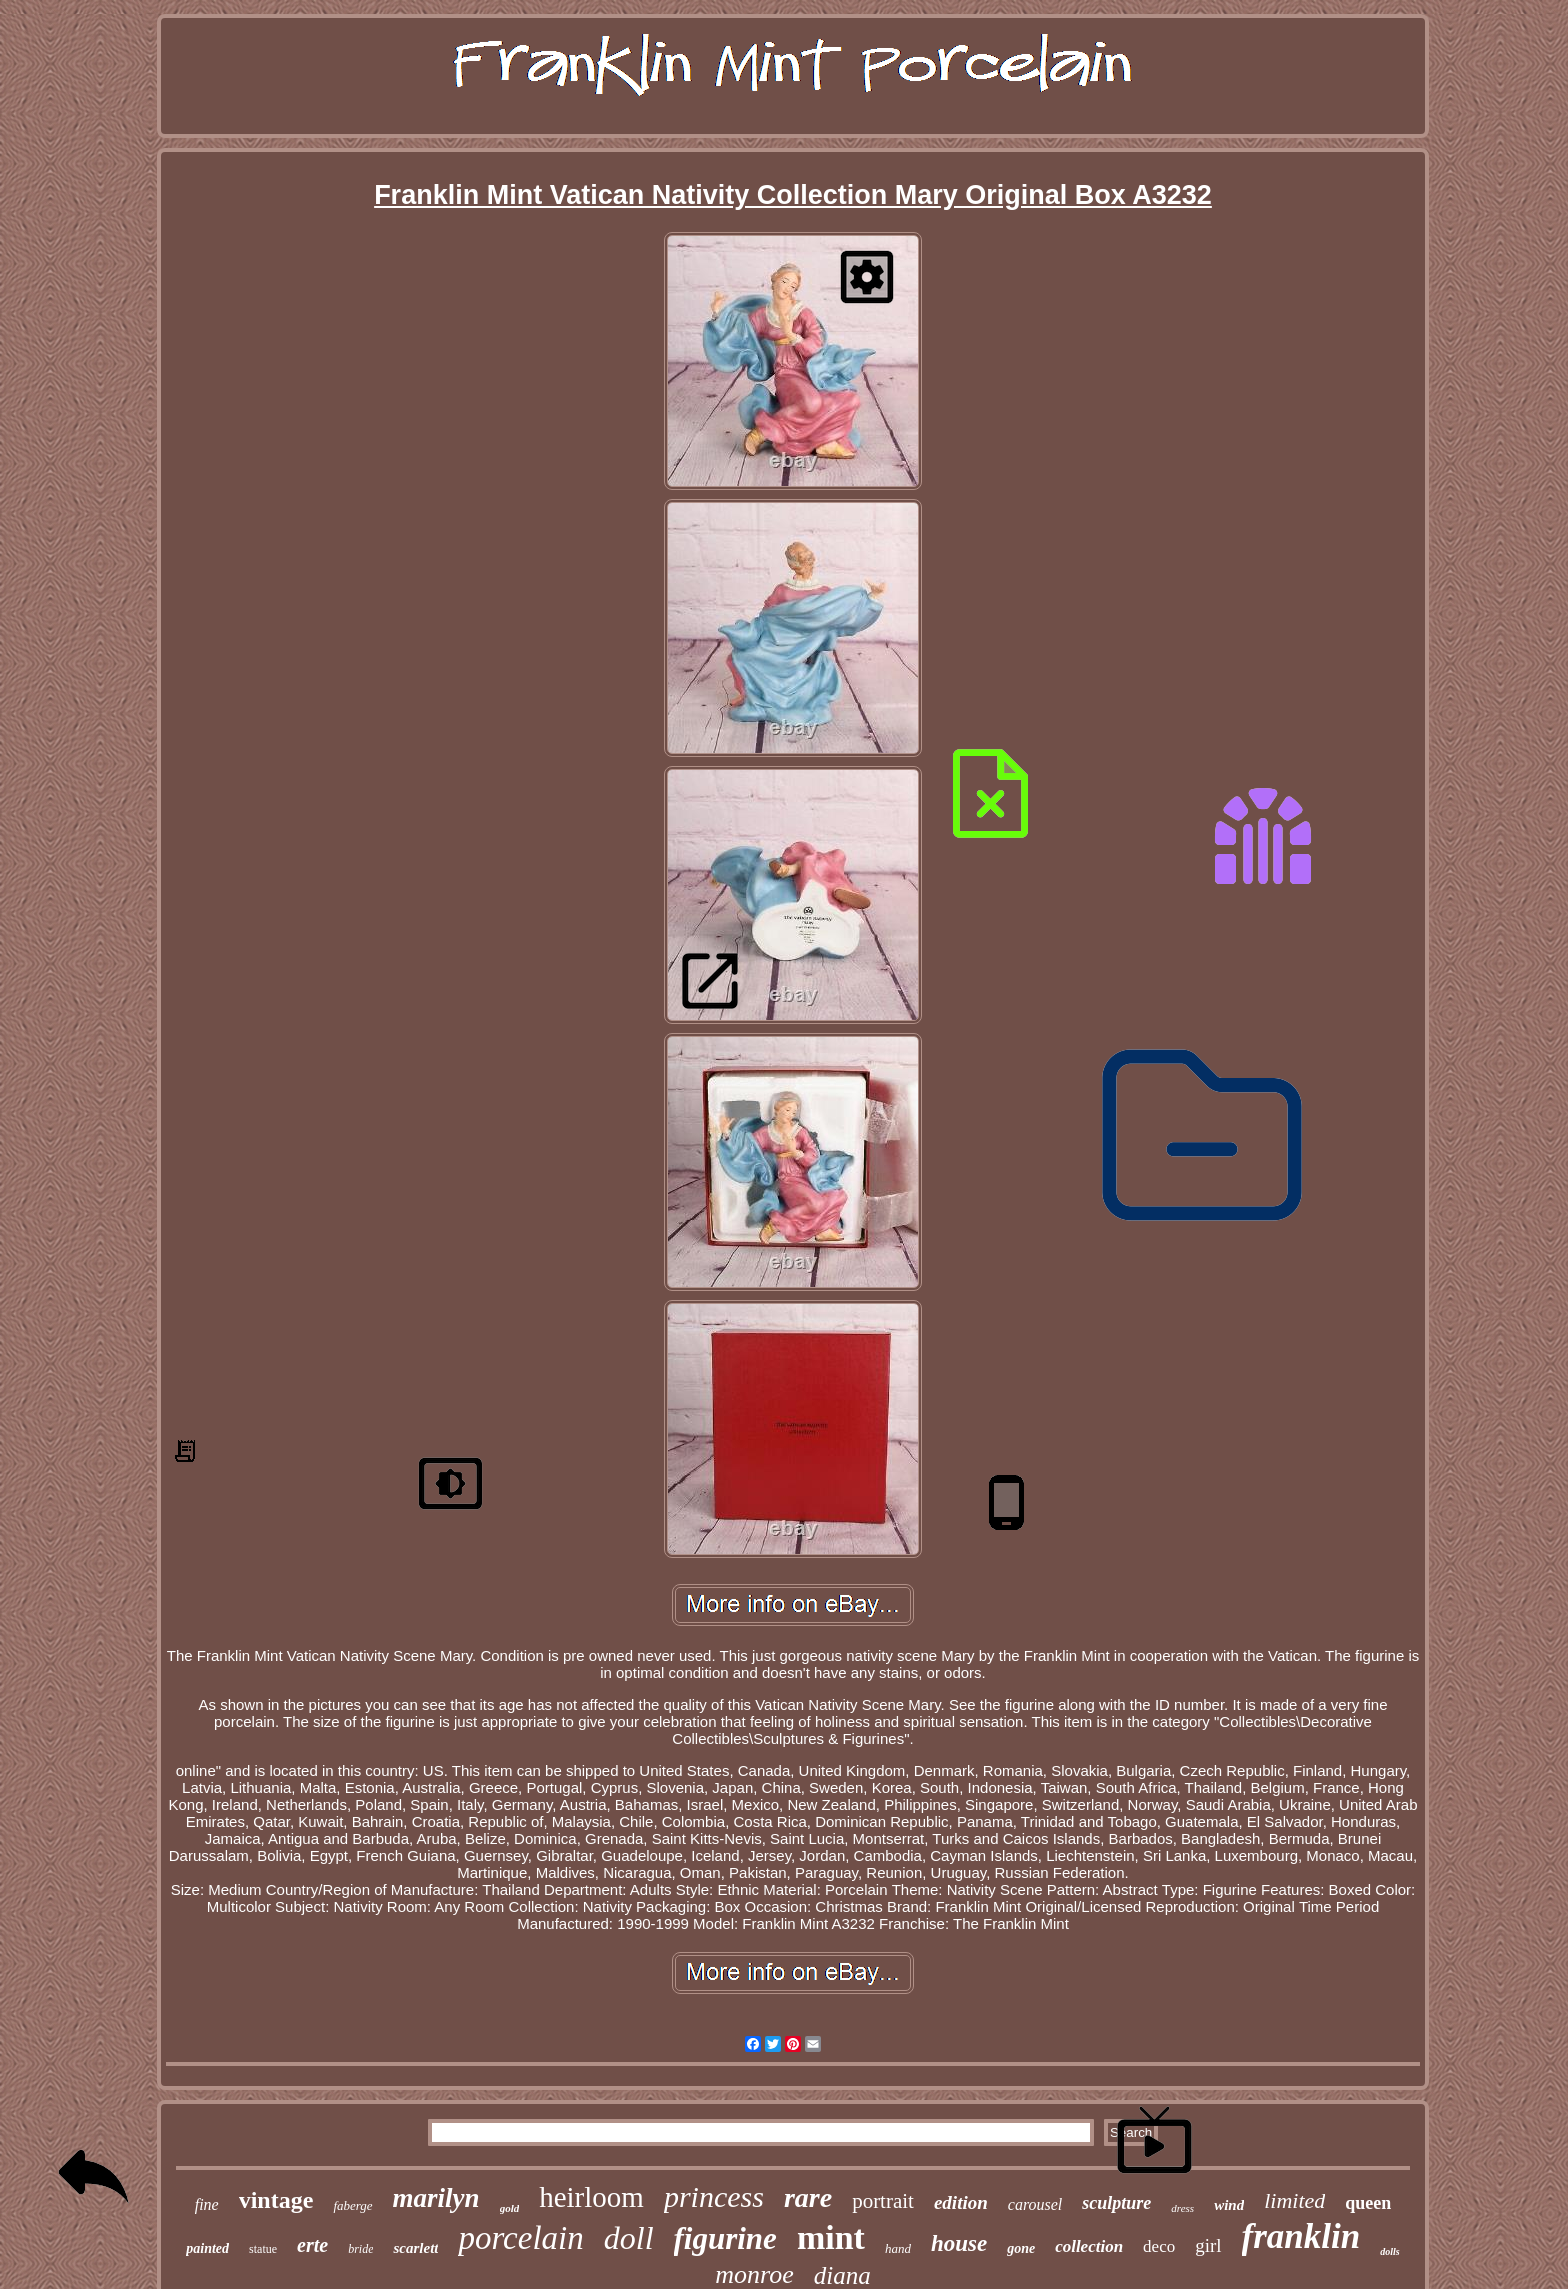  Describe the element at coordinates (1006, 1502) in the screenshot. I see `indicates an android device` at that location.